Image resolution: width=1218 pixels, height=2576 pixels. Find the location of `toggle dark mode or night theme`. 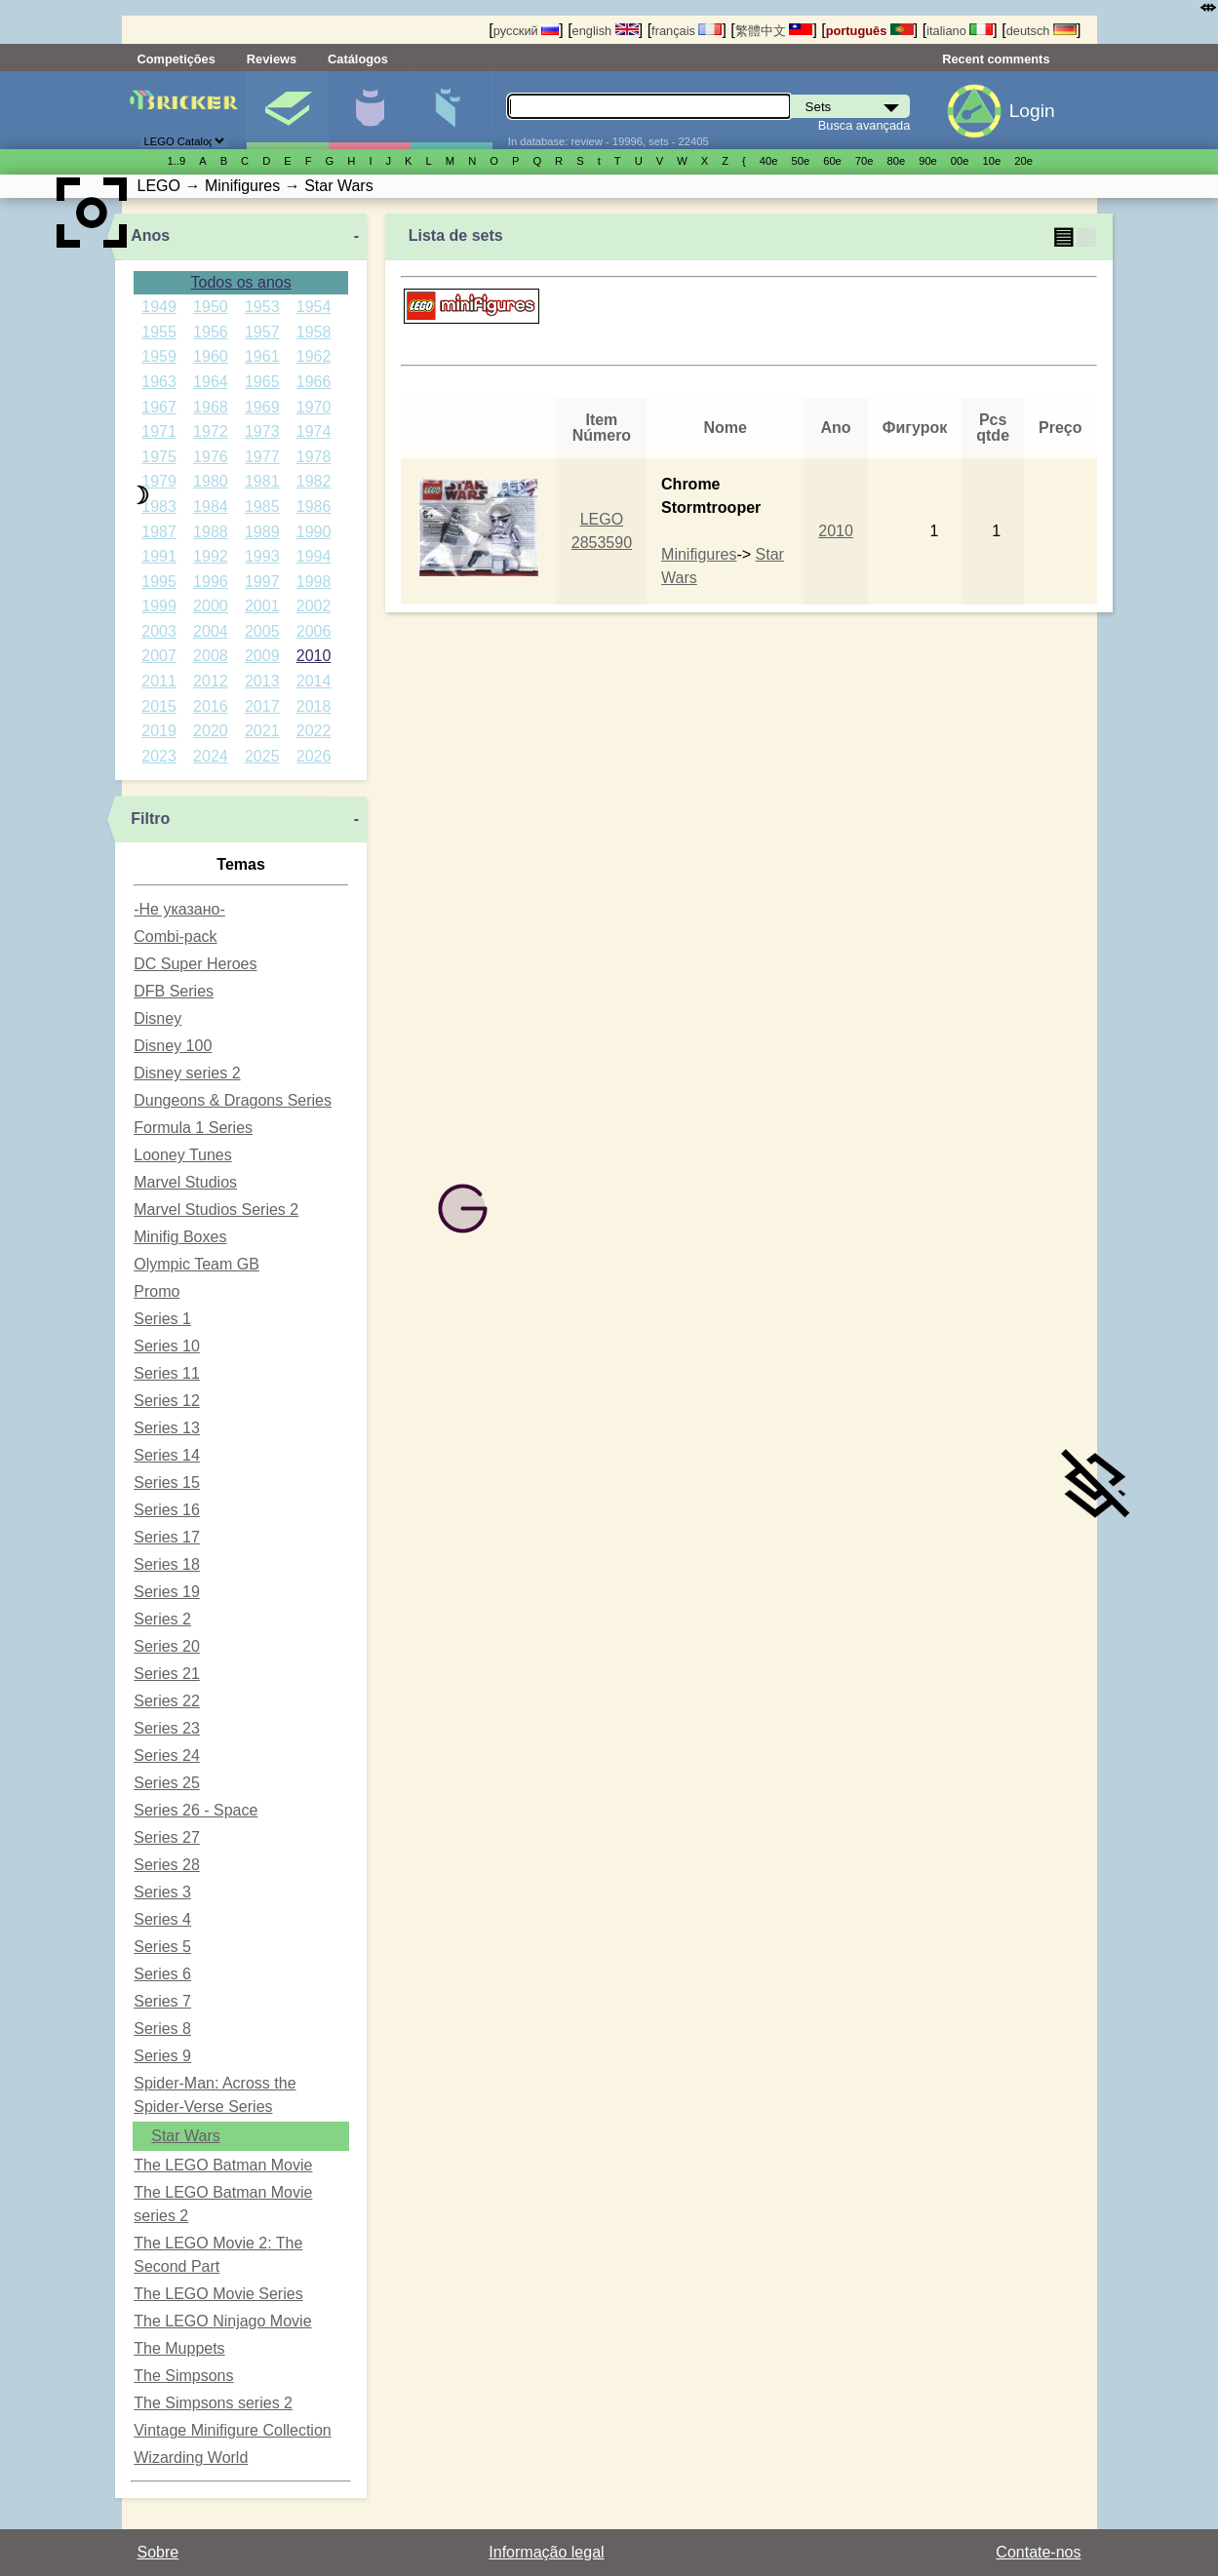

toggle dark mode or night theme is located at coordinates (141, 494).